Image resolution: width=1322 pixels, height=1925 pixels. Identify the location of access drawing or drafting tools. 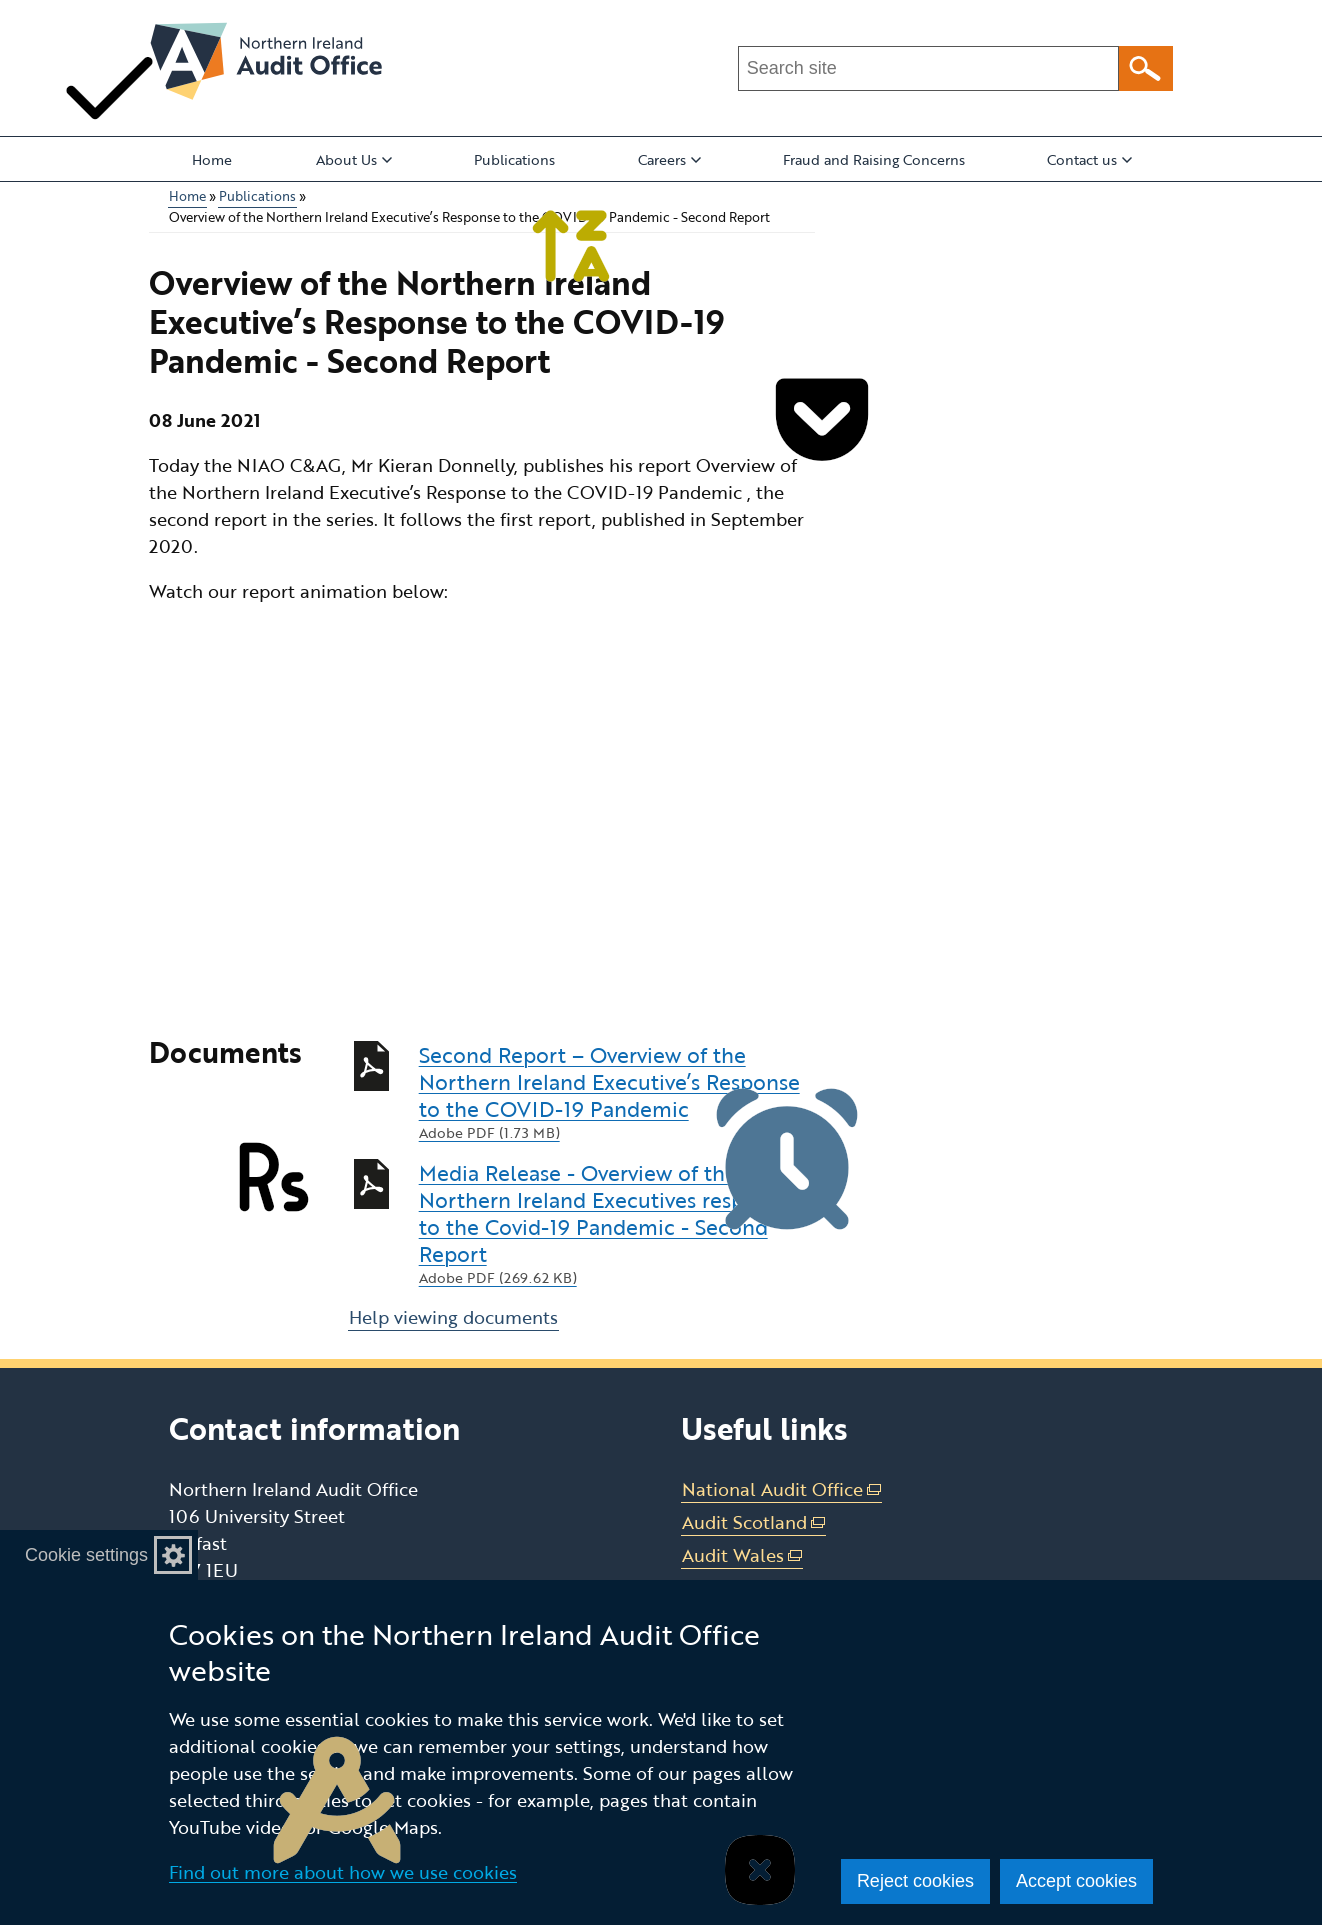
(337, 1800).